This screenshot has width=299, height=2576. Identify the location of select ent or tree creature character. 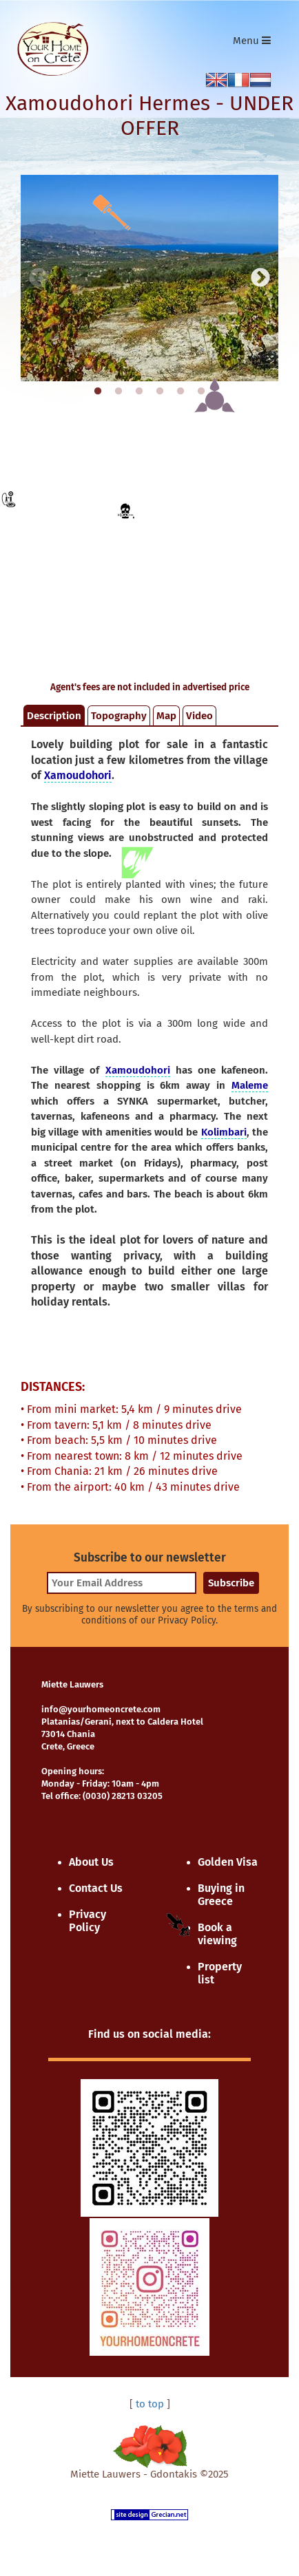
(137, 862).